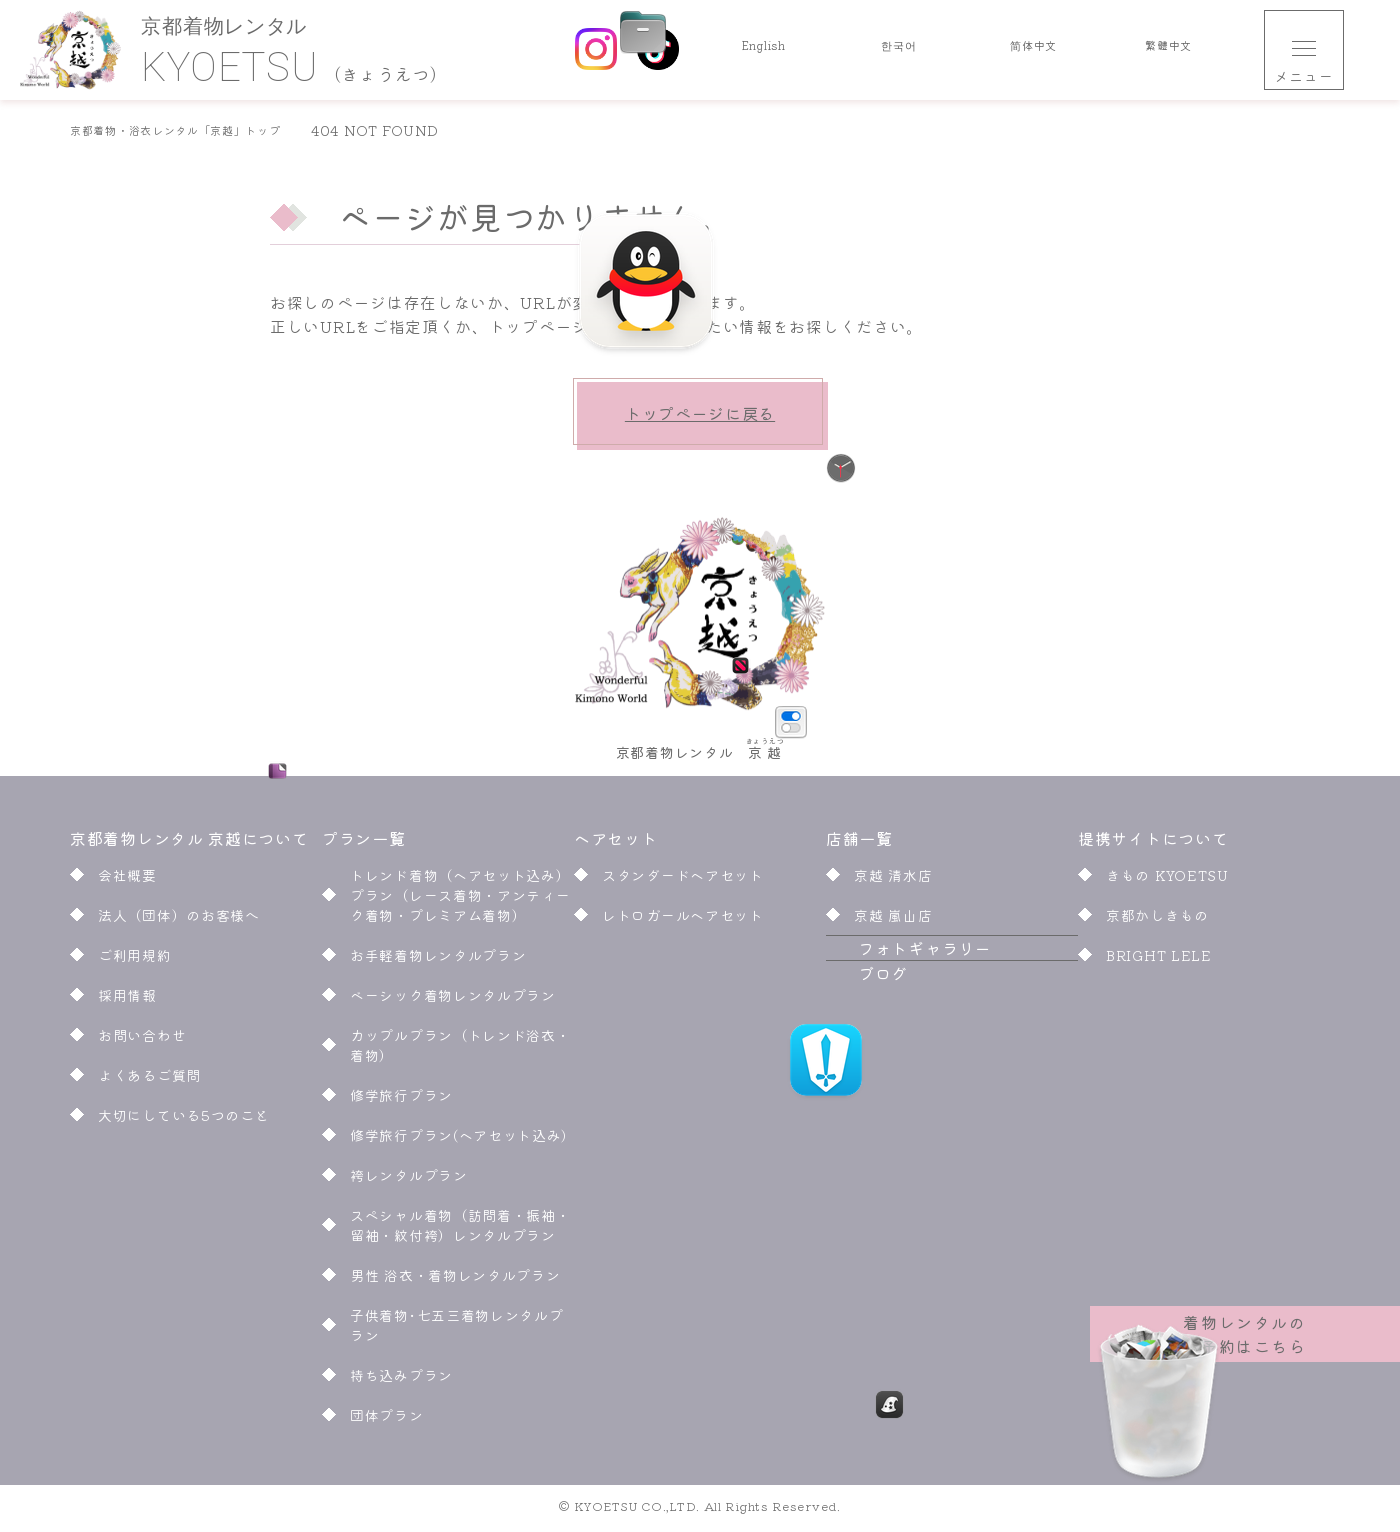 The image size is (1400, 1532). Describe the element at coordinates (841, 468) in the screenshot. I see `open the clock application` at that location.